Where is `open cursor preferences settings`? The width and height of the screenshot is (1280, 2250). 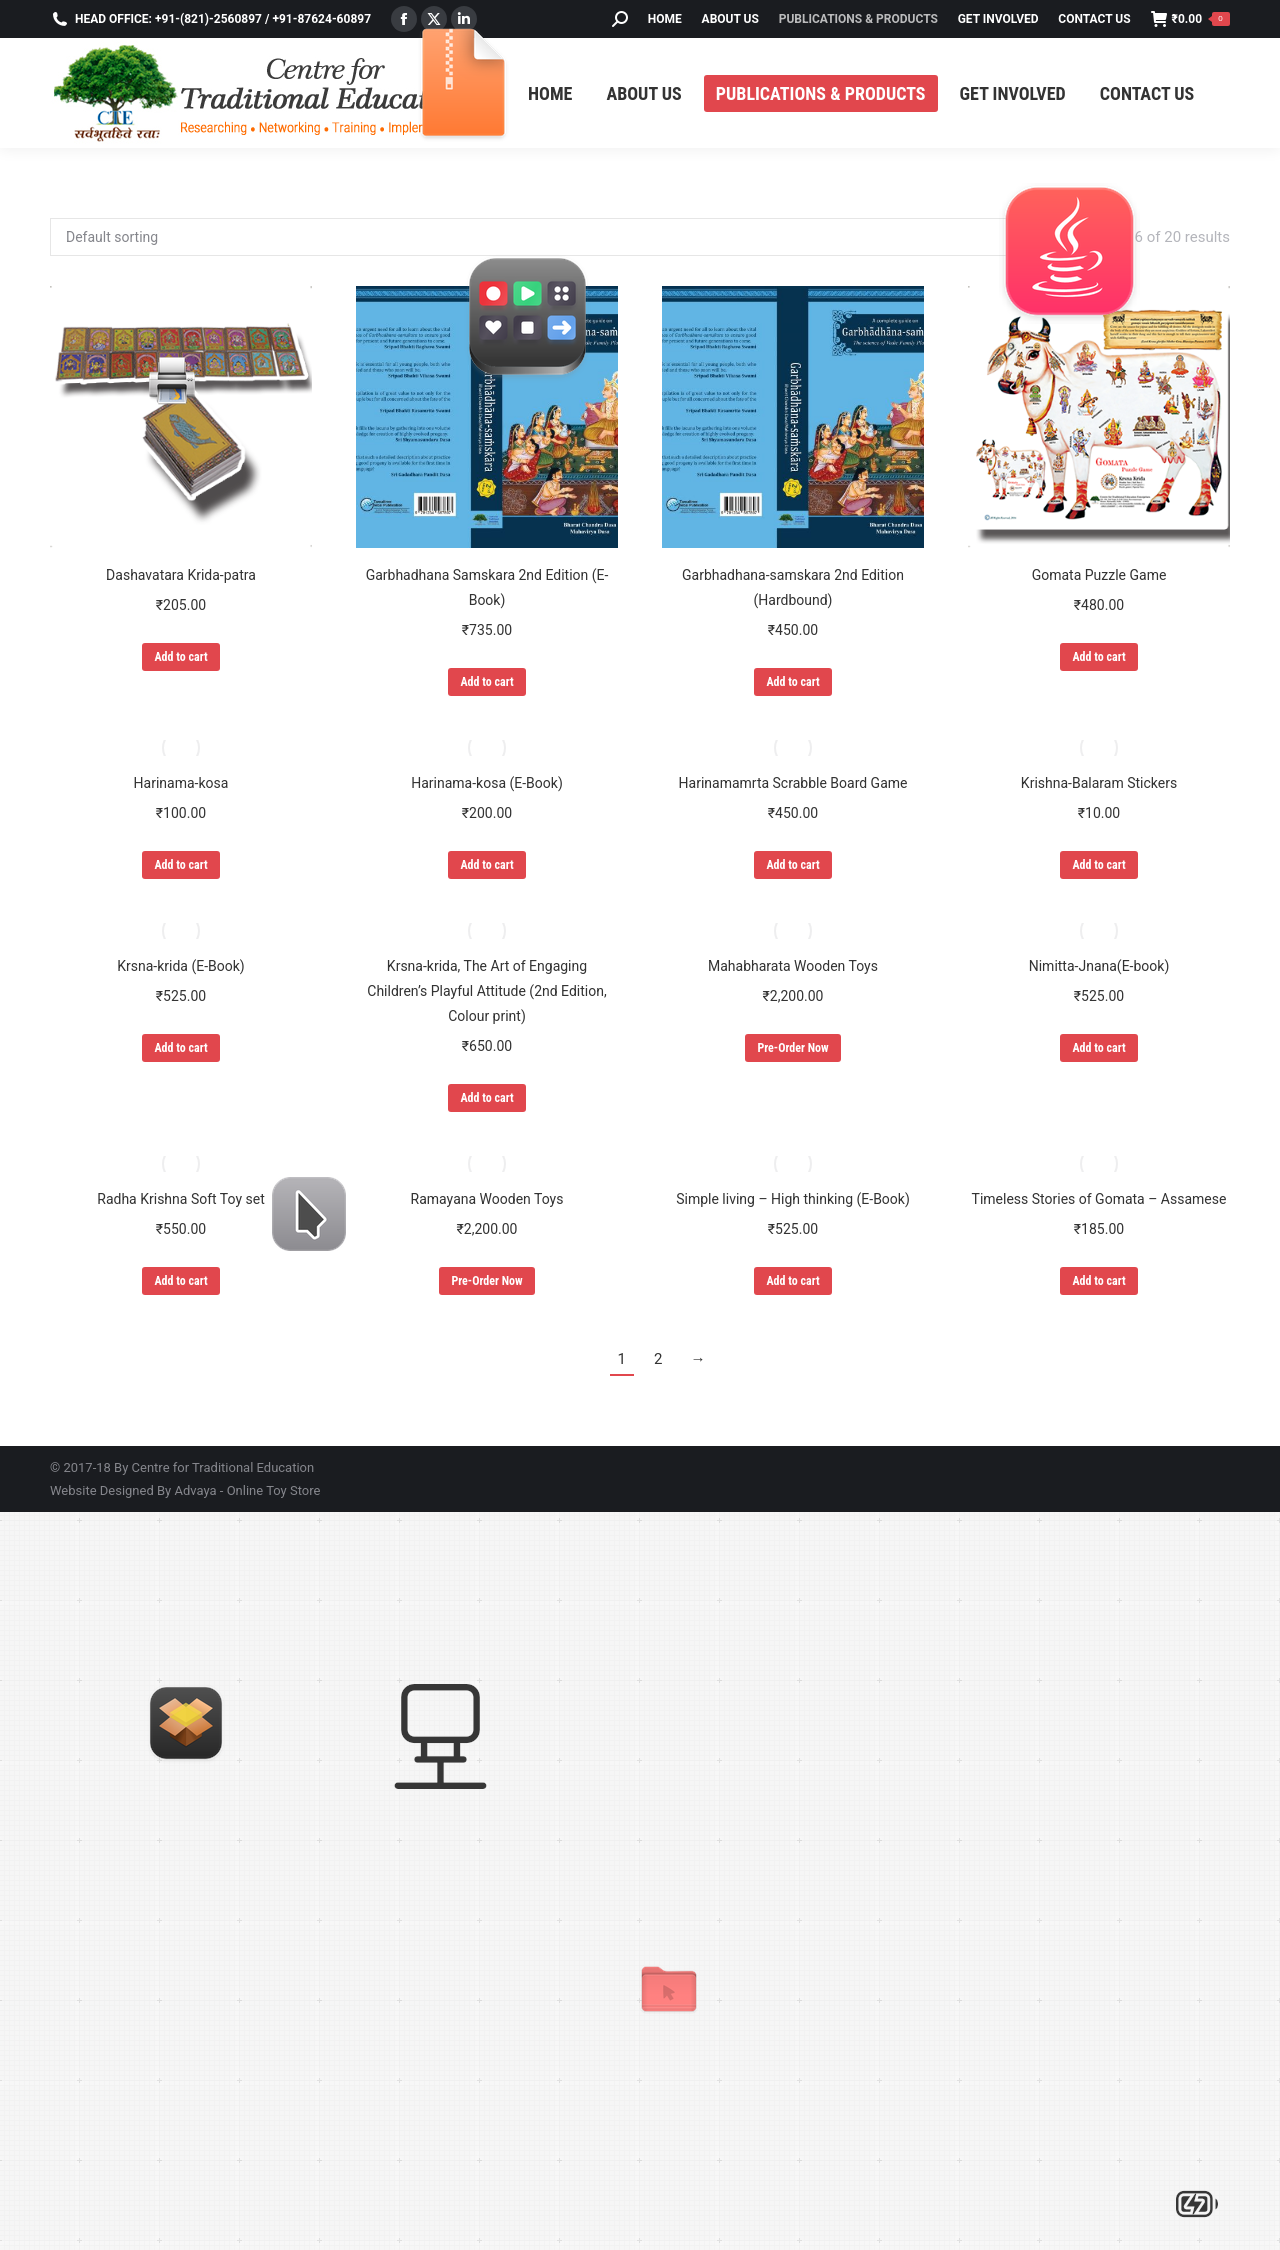
open cursor preferences settings is located at coordinates (309, 1214).